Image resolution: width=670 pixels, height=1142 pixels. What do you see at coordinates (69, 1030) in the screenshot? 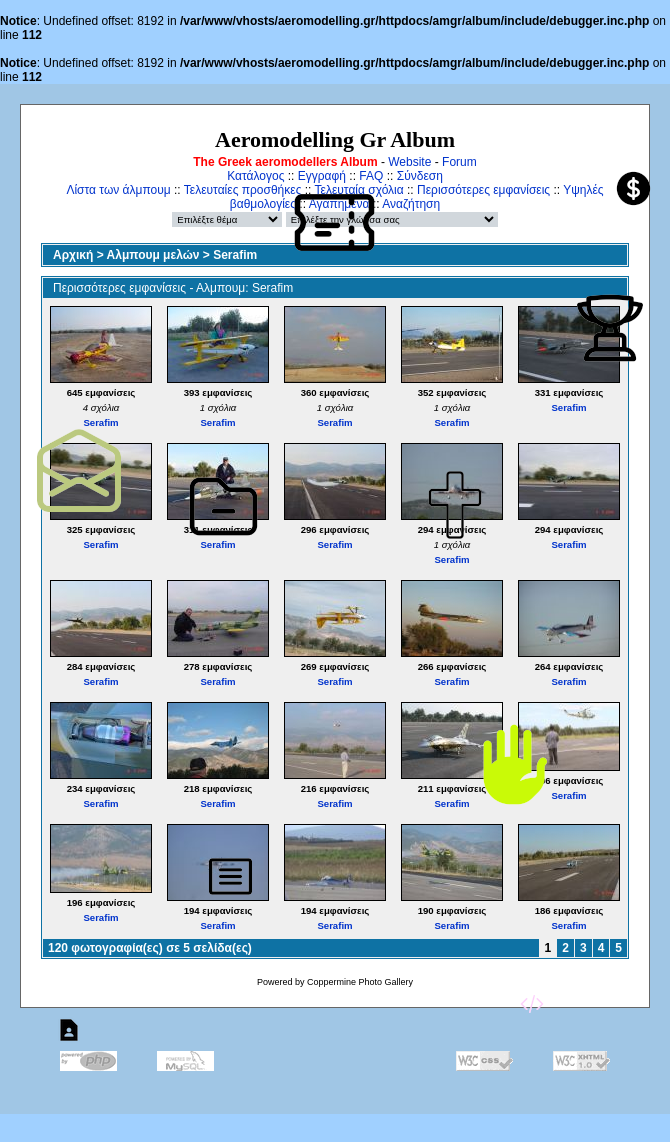
I see `view contact details` at bounding box center [69, 1030].